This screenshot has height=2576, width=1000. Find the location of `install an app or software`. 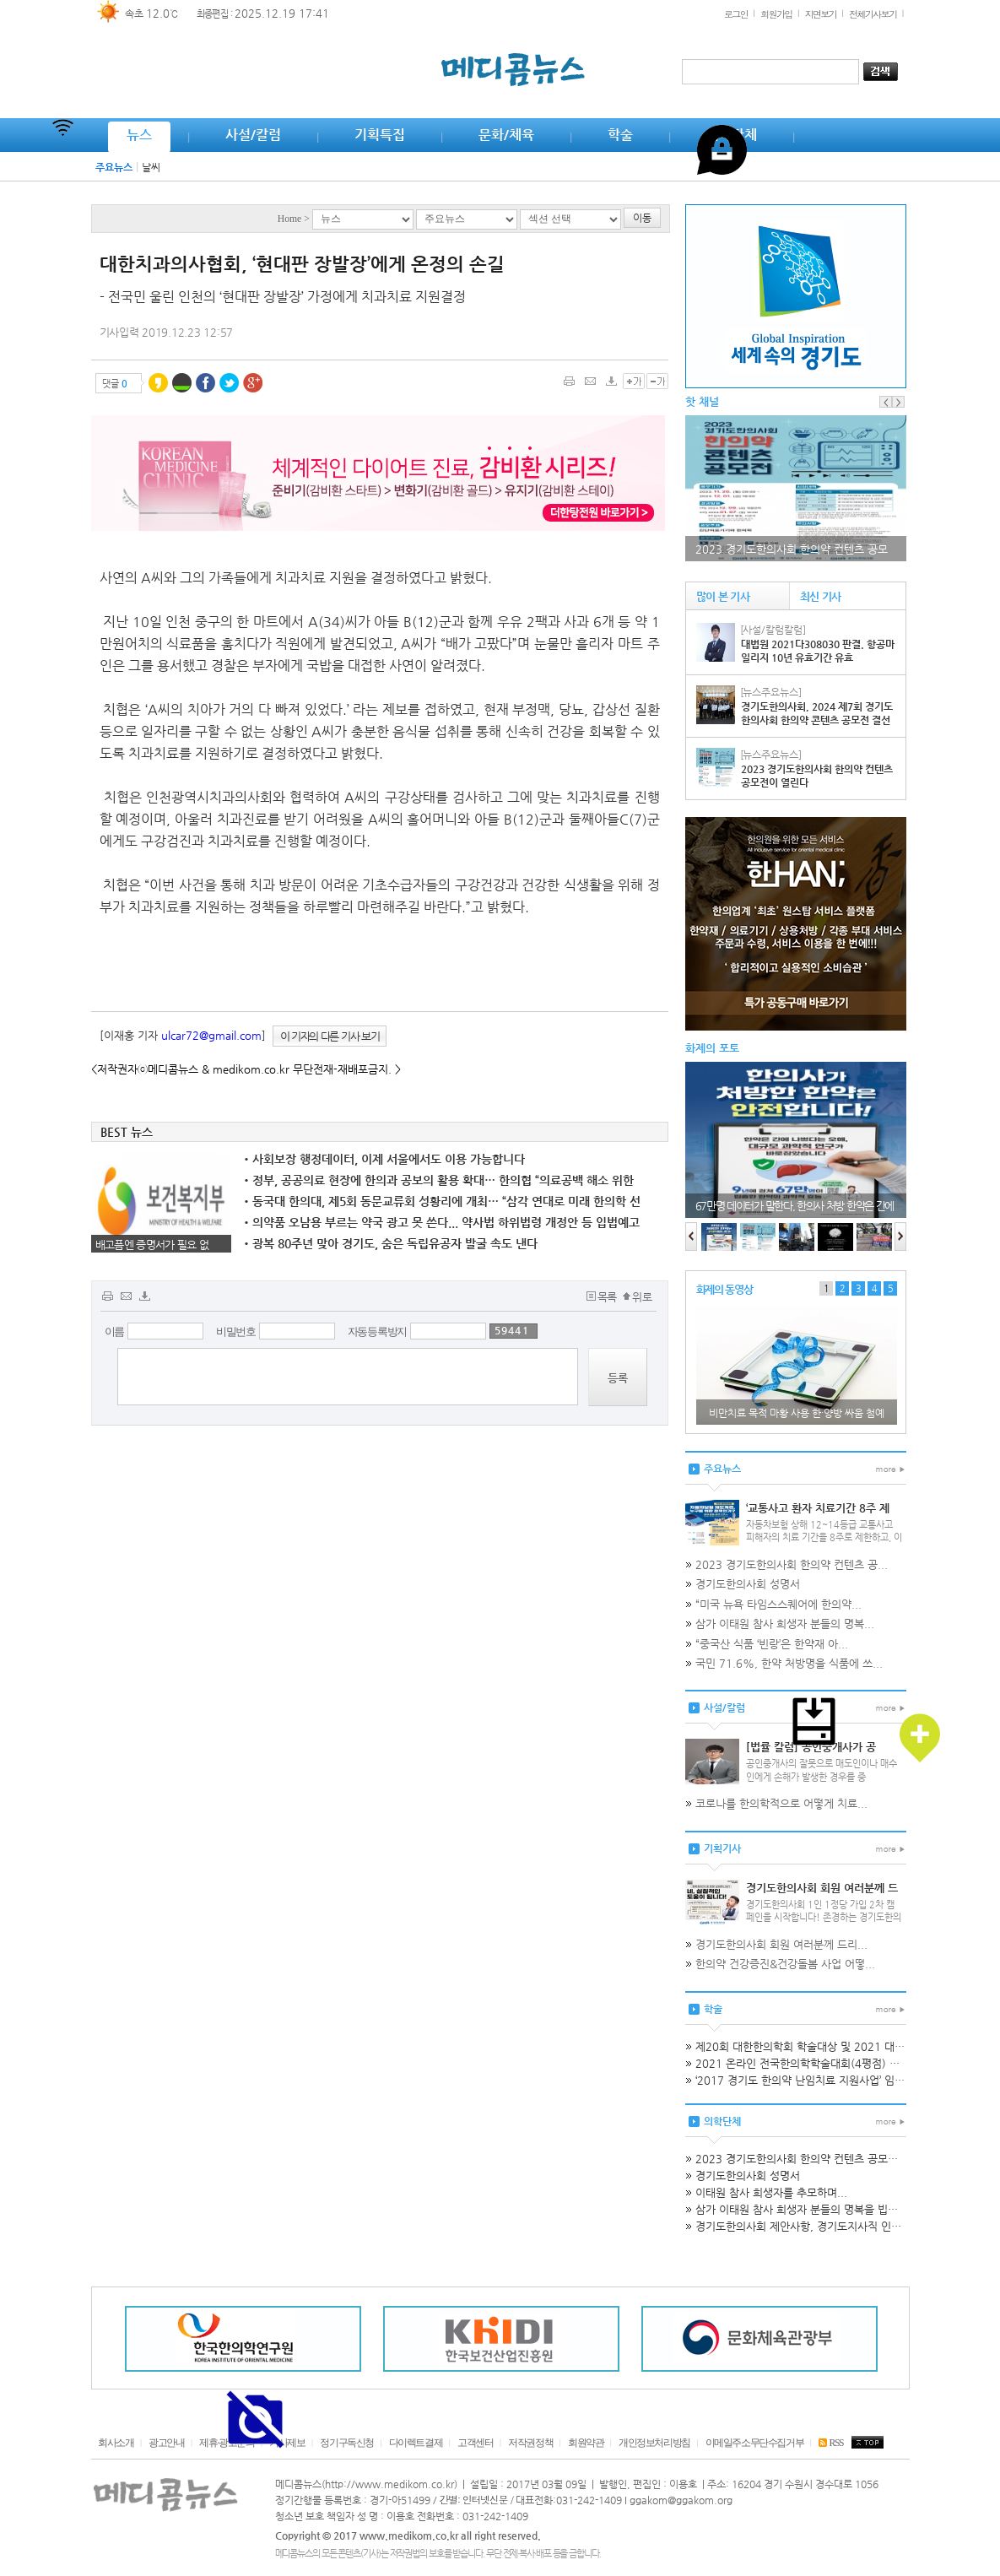

install an app or software is located at coordinates (814, 1721).